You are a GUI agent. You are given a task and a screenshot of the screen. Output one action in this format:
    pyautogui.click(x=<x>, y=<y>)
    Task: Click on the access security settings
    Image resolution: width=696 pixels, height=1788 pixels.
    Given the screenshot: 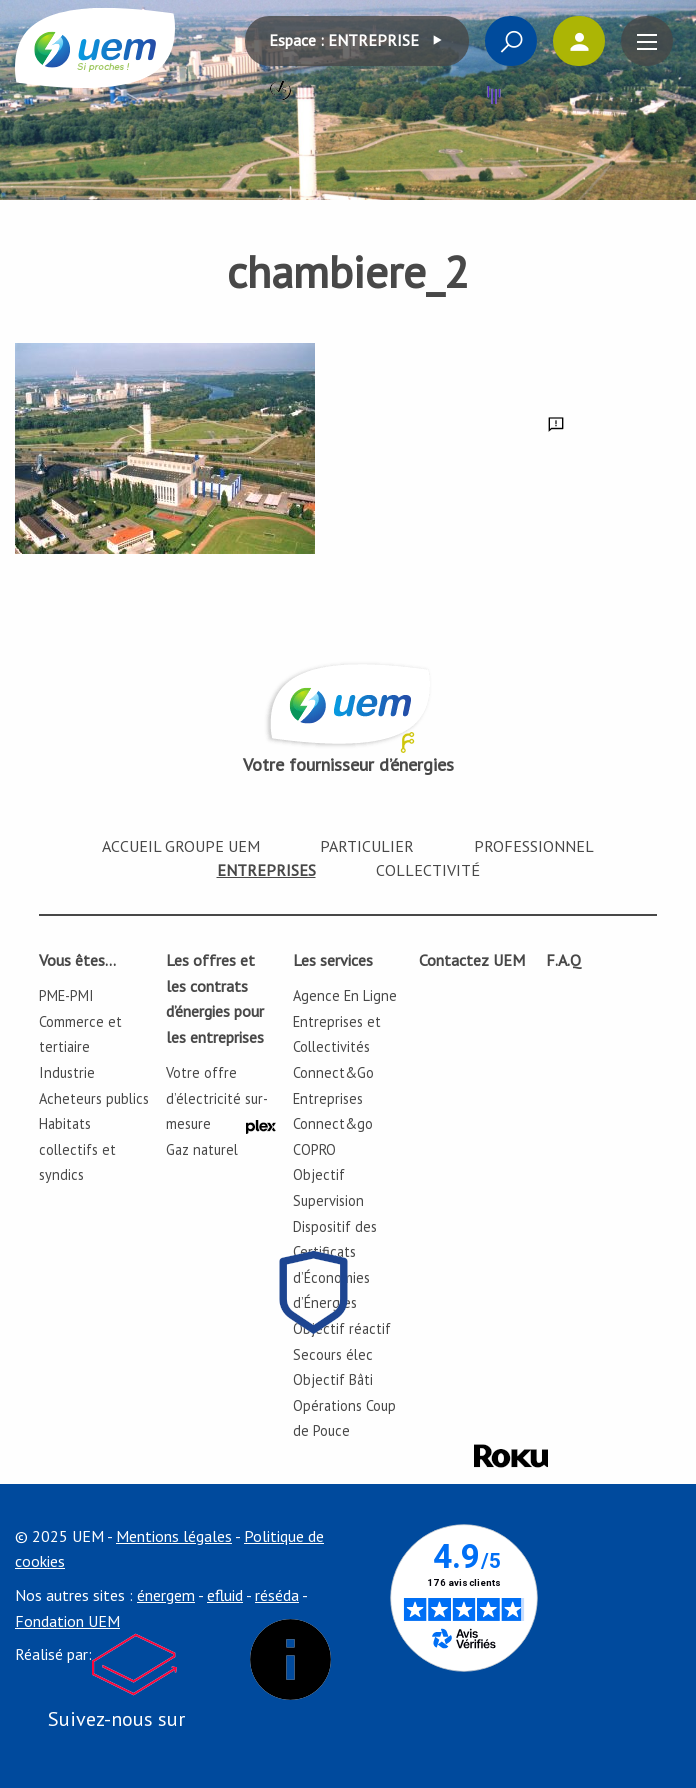 What is the action you would take?
    pyautogui.click(x=313, y=1292)
    